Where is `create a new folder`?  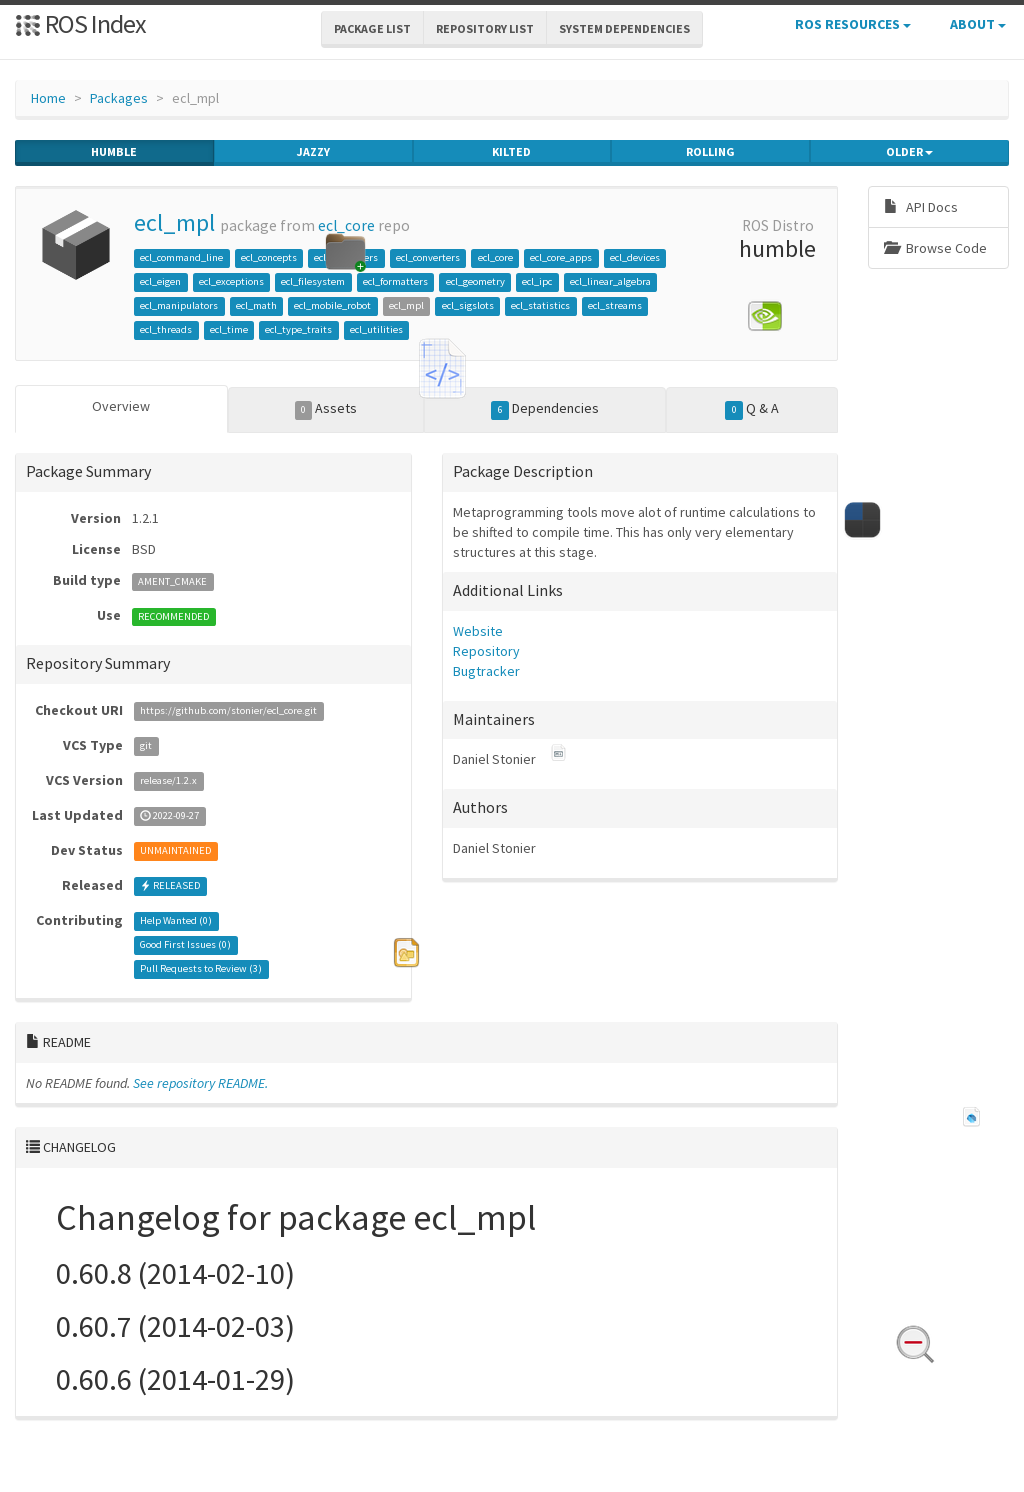
create a new folder is located at coordinates (345, 251).